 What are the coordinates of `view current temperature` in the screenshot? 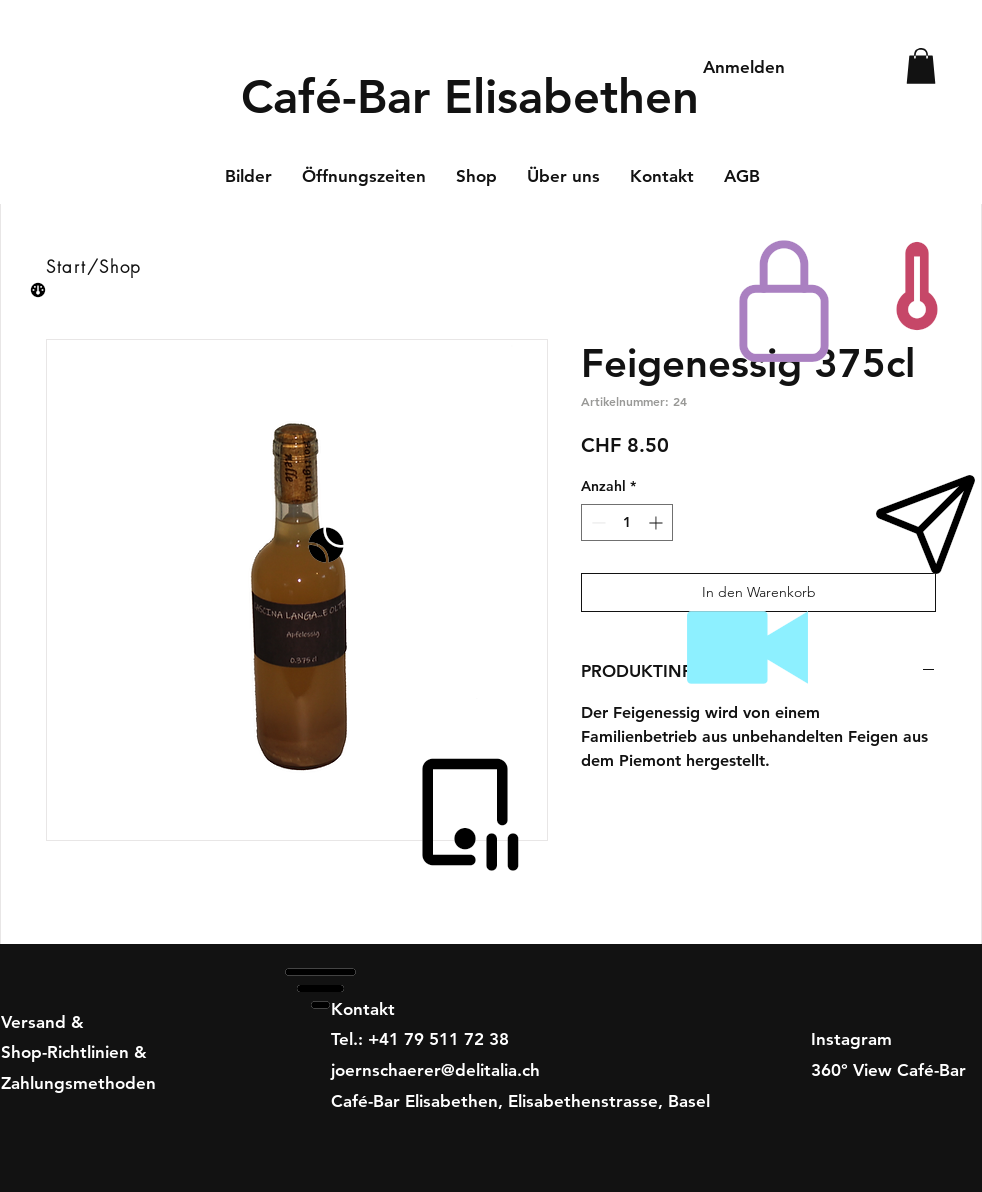 It's located at (917, 286).